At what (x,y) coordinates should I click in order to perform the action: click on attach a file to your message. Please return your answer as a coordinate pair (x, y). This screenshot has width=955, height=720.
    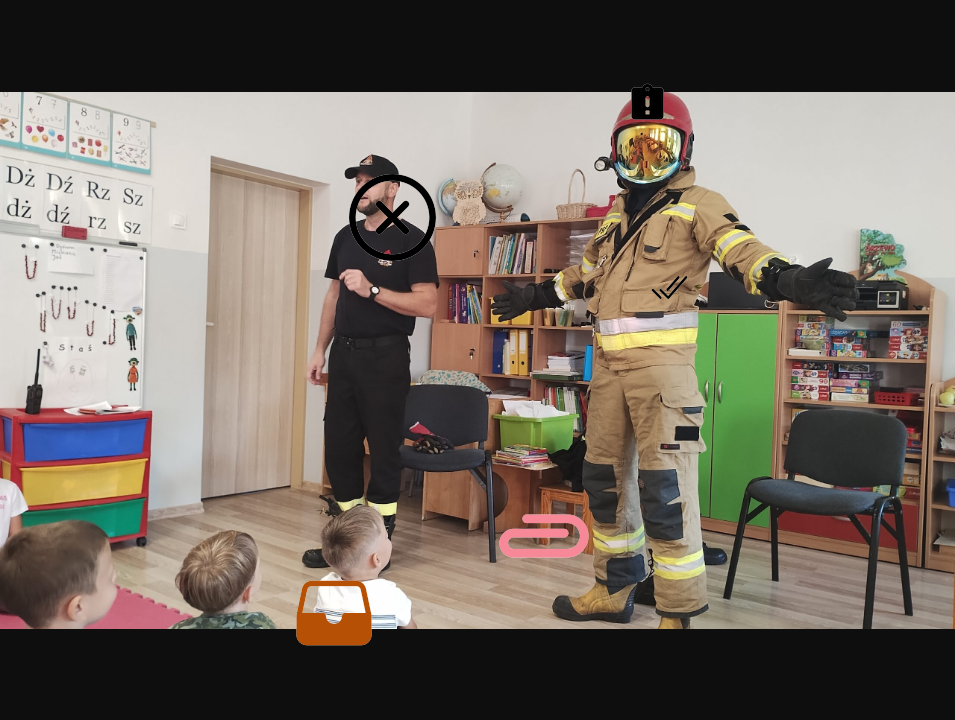
    Looking at the image, I should click on (544, 536).